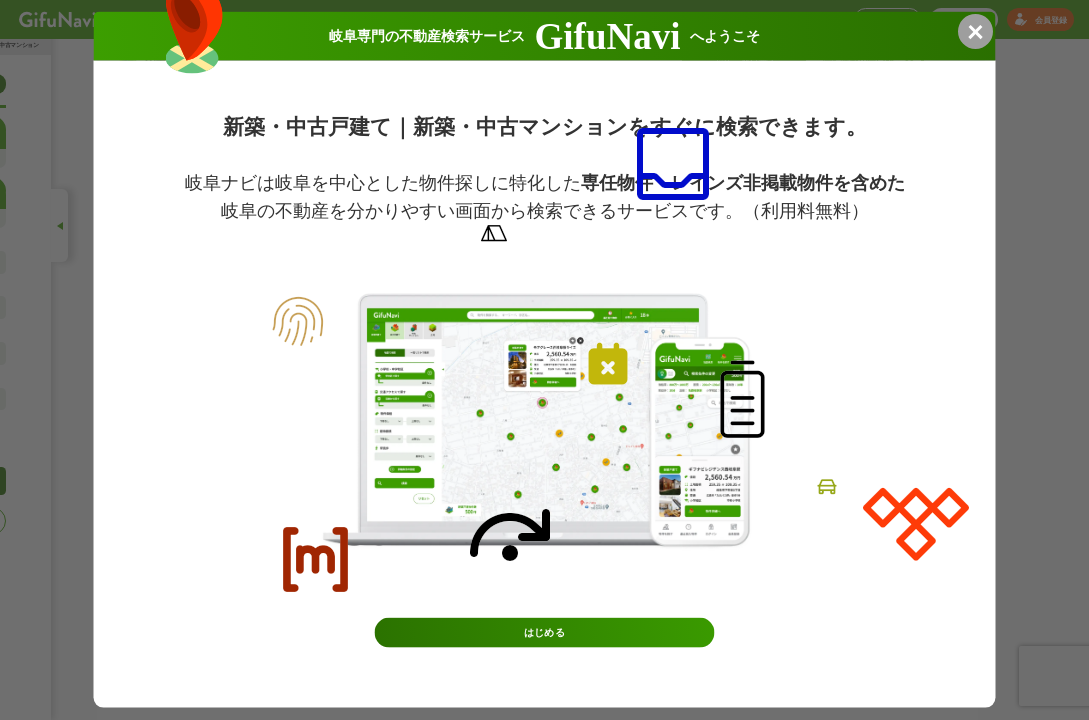 The height and width of the screenshot is (720, 1089). Describe the element at coordinates (673, 164) in the screenshot. I see `access inbox or incoming items` at that location.